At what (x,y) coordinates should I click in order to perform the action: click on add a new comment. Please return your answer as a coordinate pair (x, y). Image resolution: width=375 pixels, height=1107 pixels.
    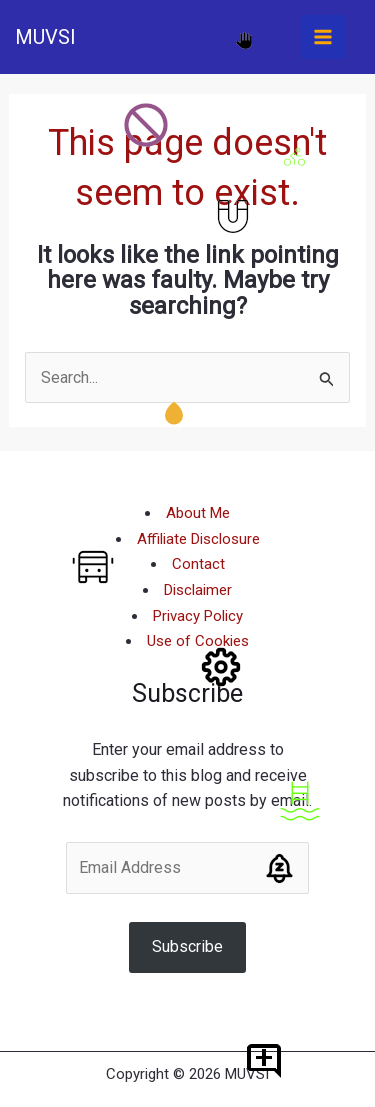
    Looking at the image, I should click on (264, 1061).